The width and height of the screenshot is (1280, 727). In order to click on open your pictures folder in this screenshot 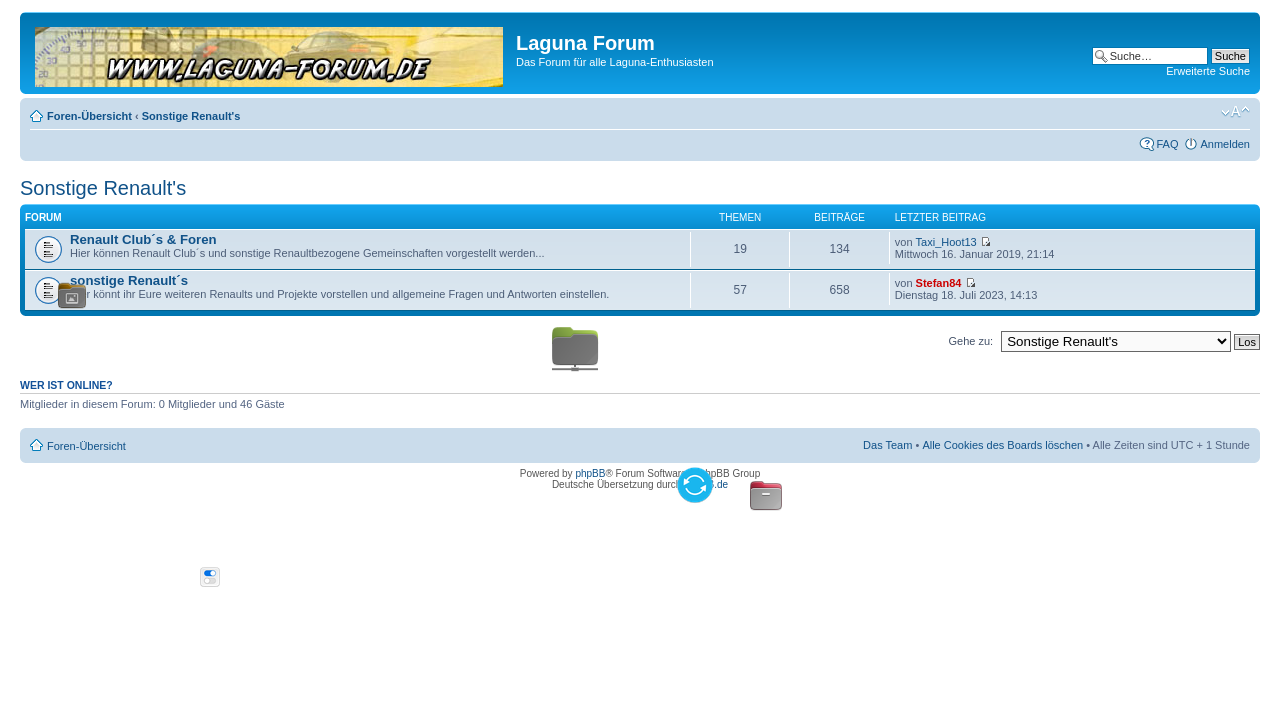, I will do `click(72, 295)`.